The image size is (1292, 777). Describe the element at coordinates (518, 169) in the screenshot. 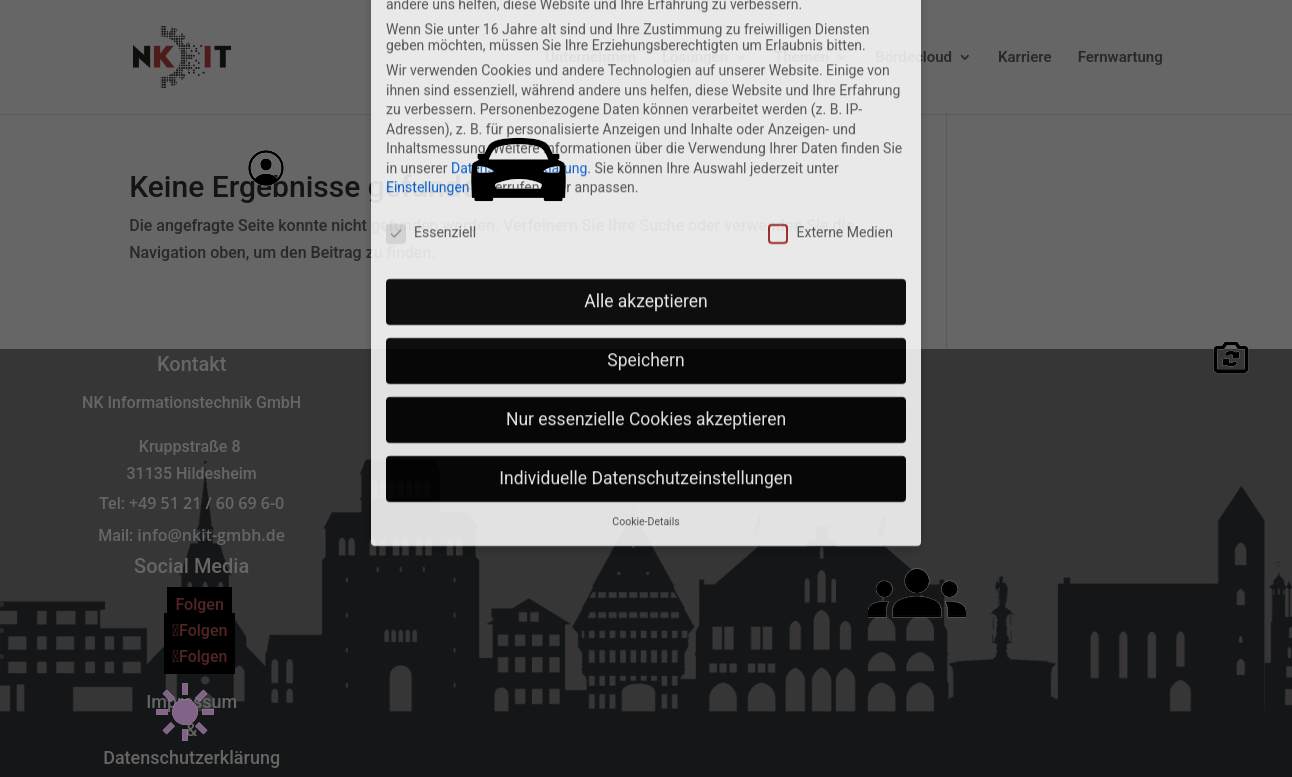

I see `access sports car or vehicle settings` at that location.